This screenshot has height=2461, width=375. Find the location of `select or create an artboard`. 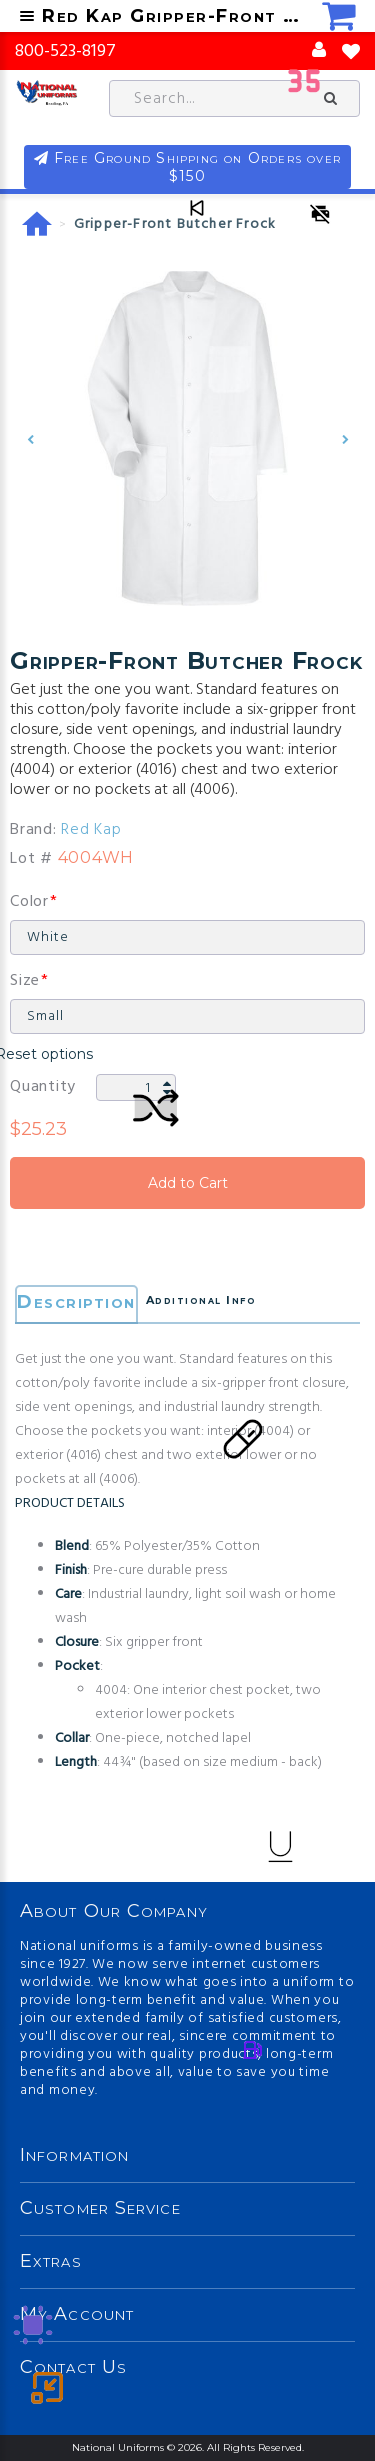

select or create an artboard is located at coordinates (33, 2325).